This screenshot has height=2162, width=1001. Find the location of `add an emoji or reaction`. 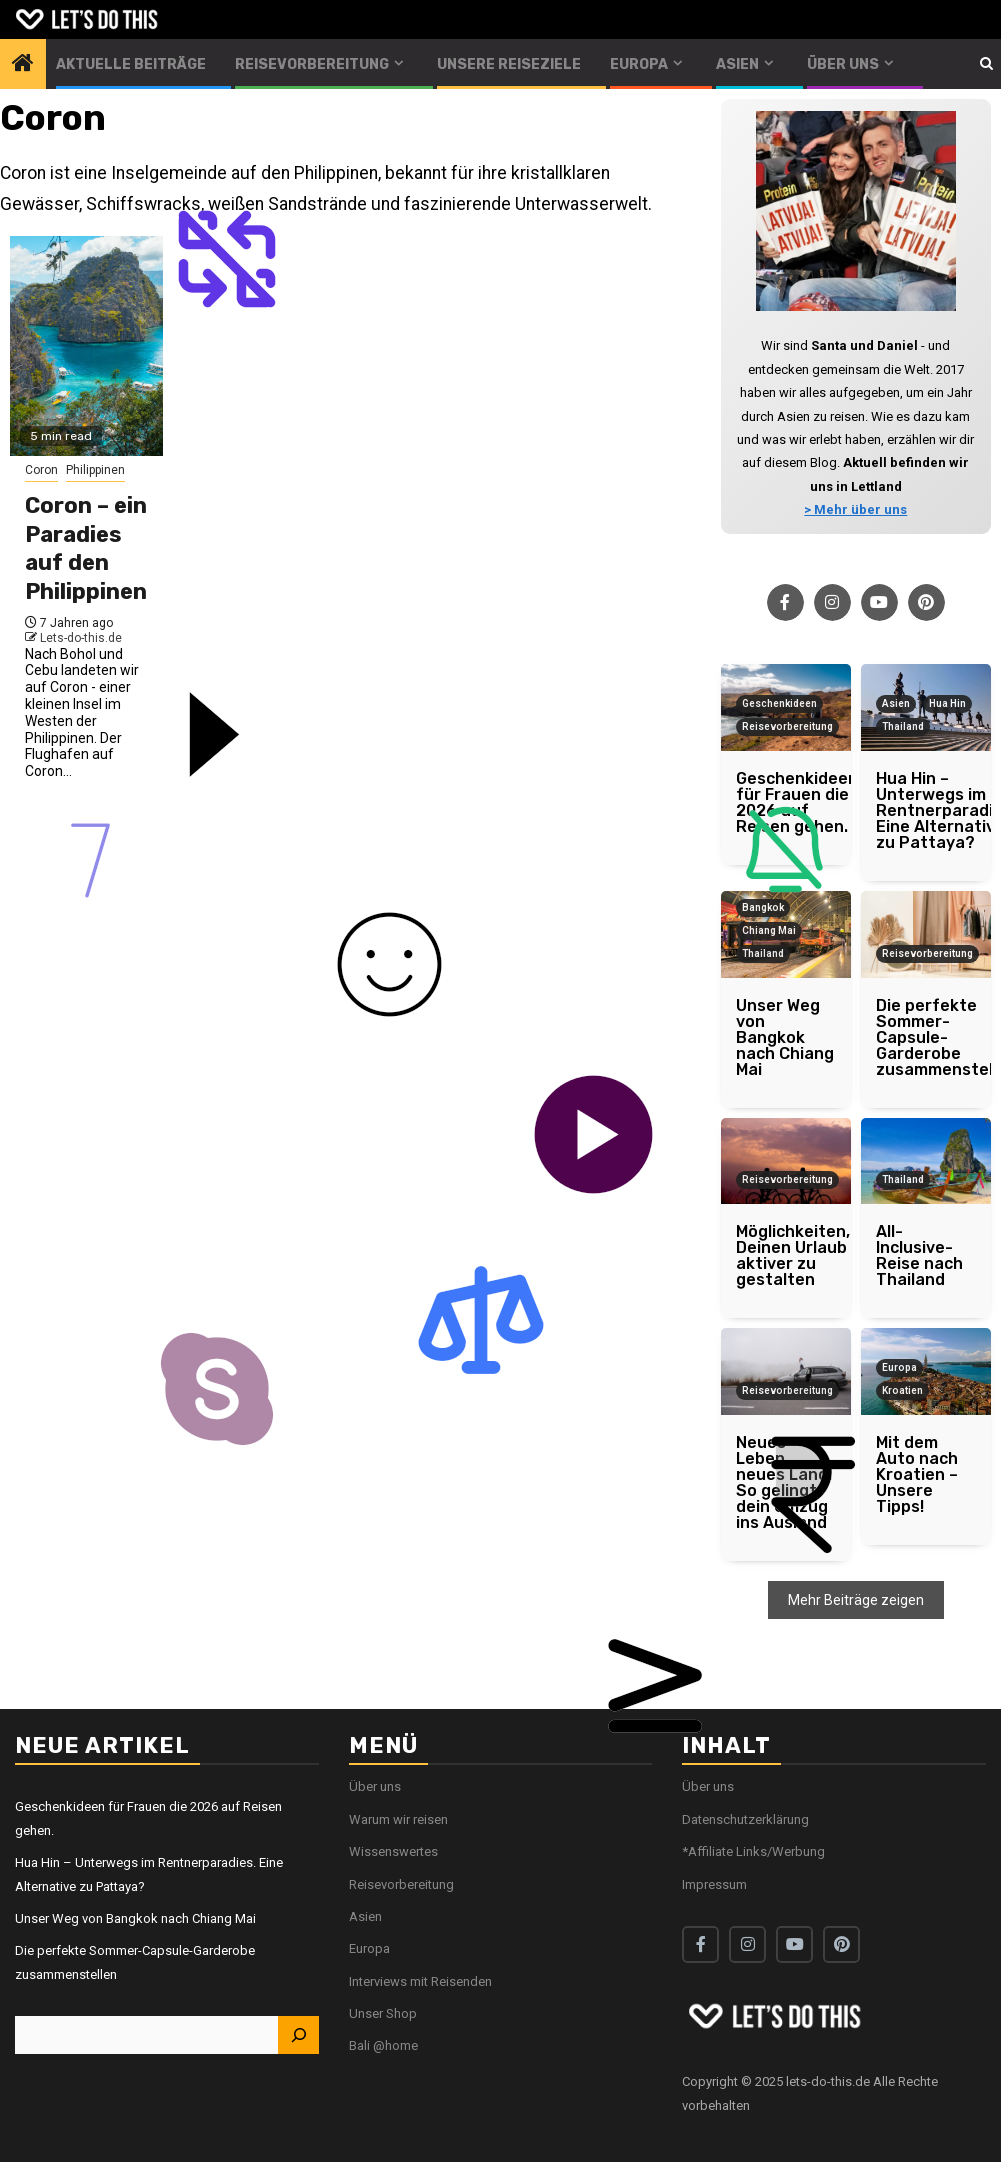

add an emoji or reaction is located at coordinates (389, 964).